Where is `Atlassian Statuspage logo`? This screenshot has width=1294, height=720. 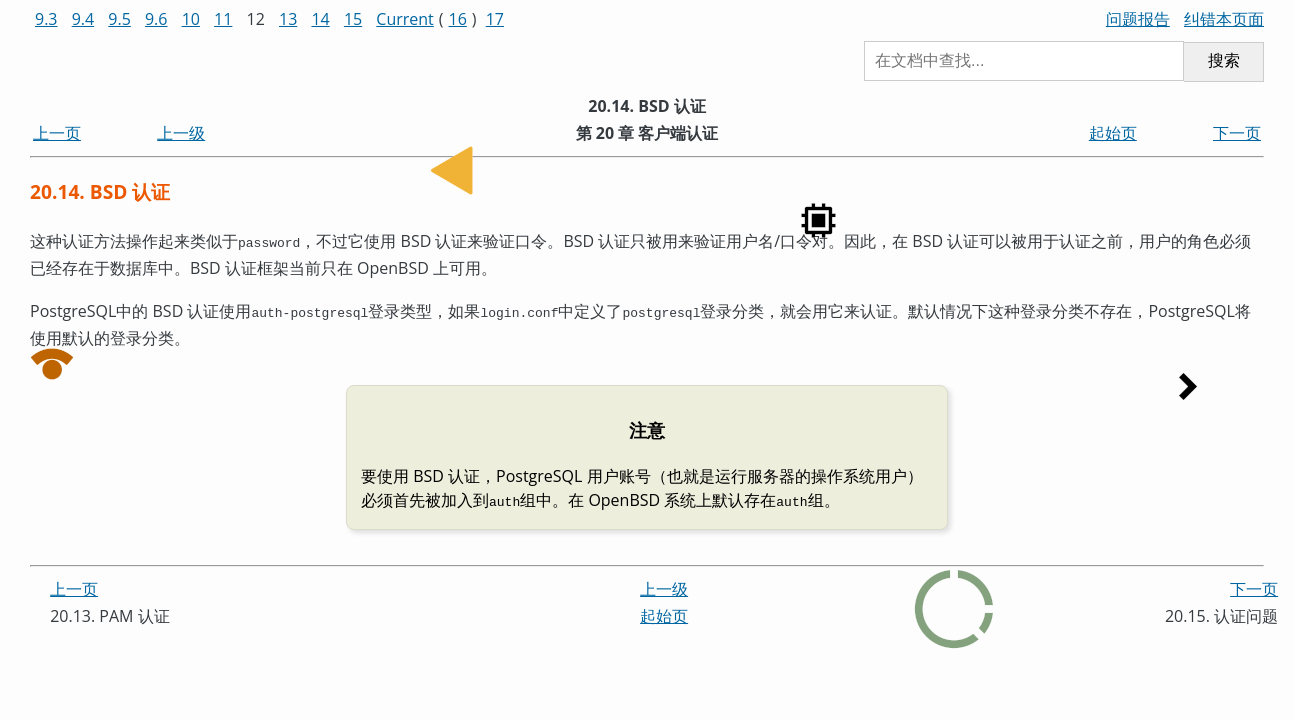 Atlassian Statuspage logo is located at coordinates (52, 364).